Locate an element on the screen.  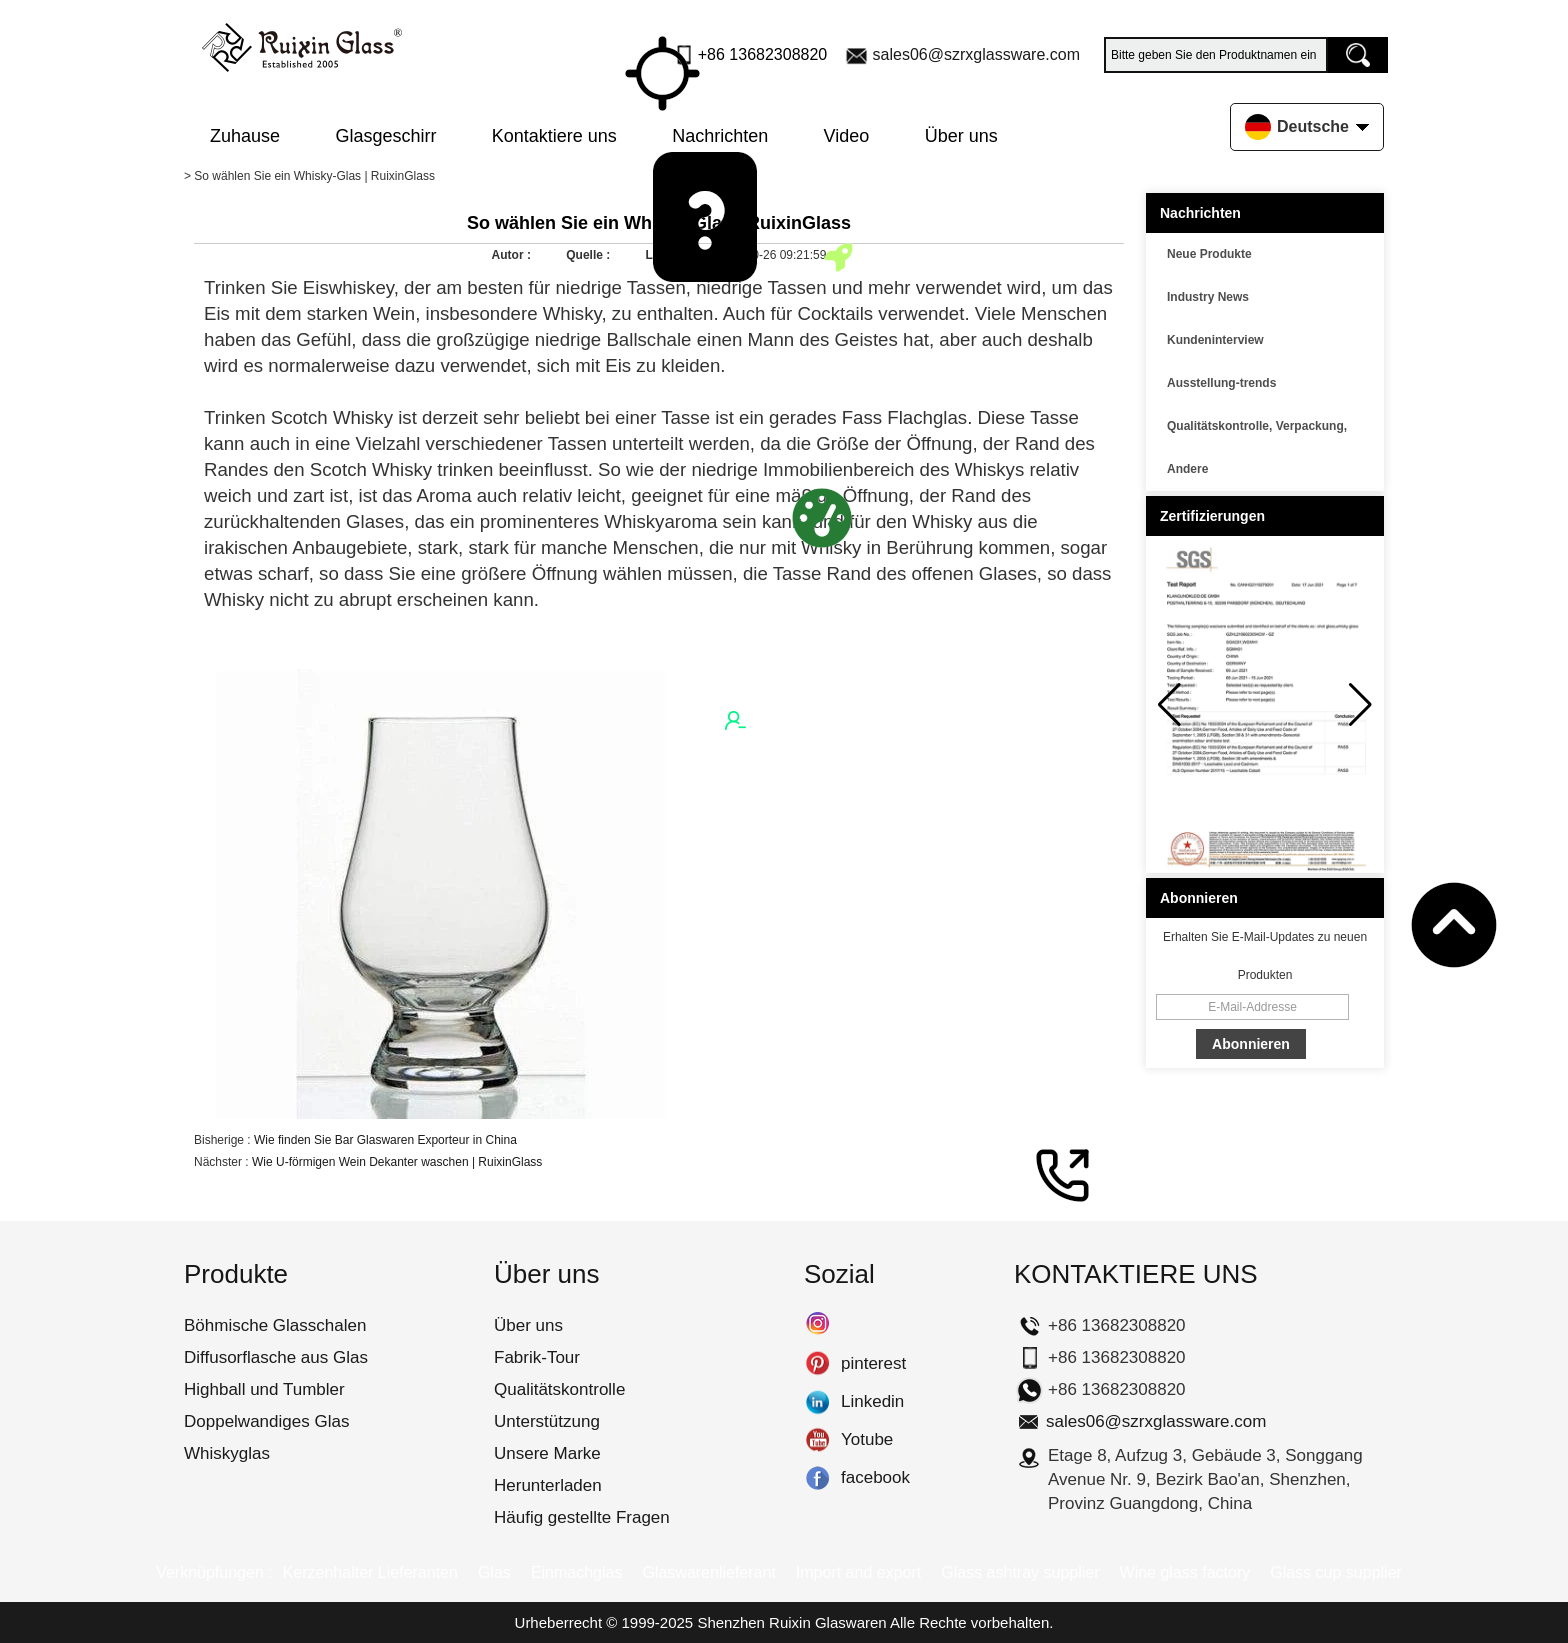
remove a user or contact is located at coordinates (735, 720).